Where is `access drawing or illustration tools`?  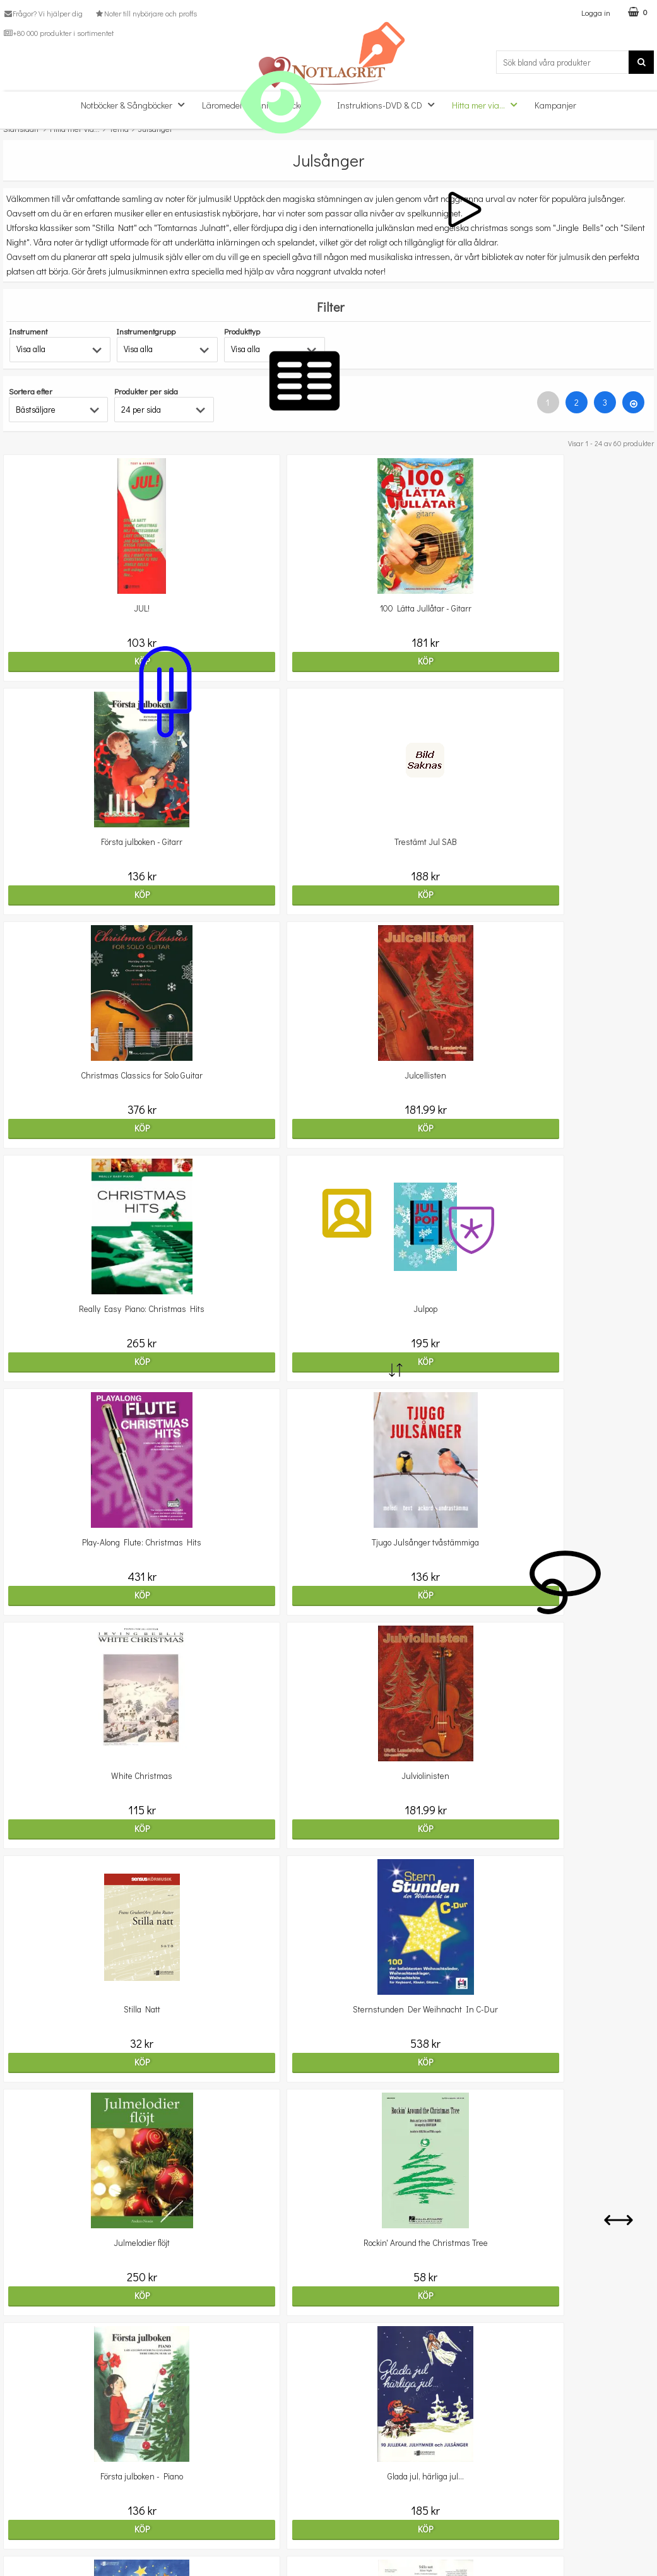 access drawing or illustration tools is located at coordinates (379, 47).